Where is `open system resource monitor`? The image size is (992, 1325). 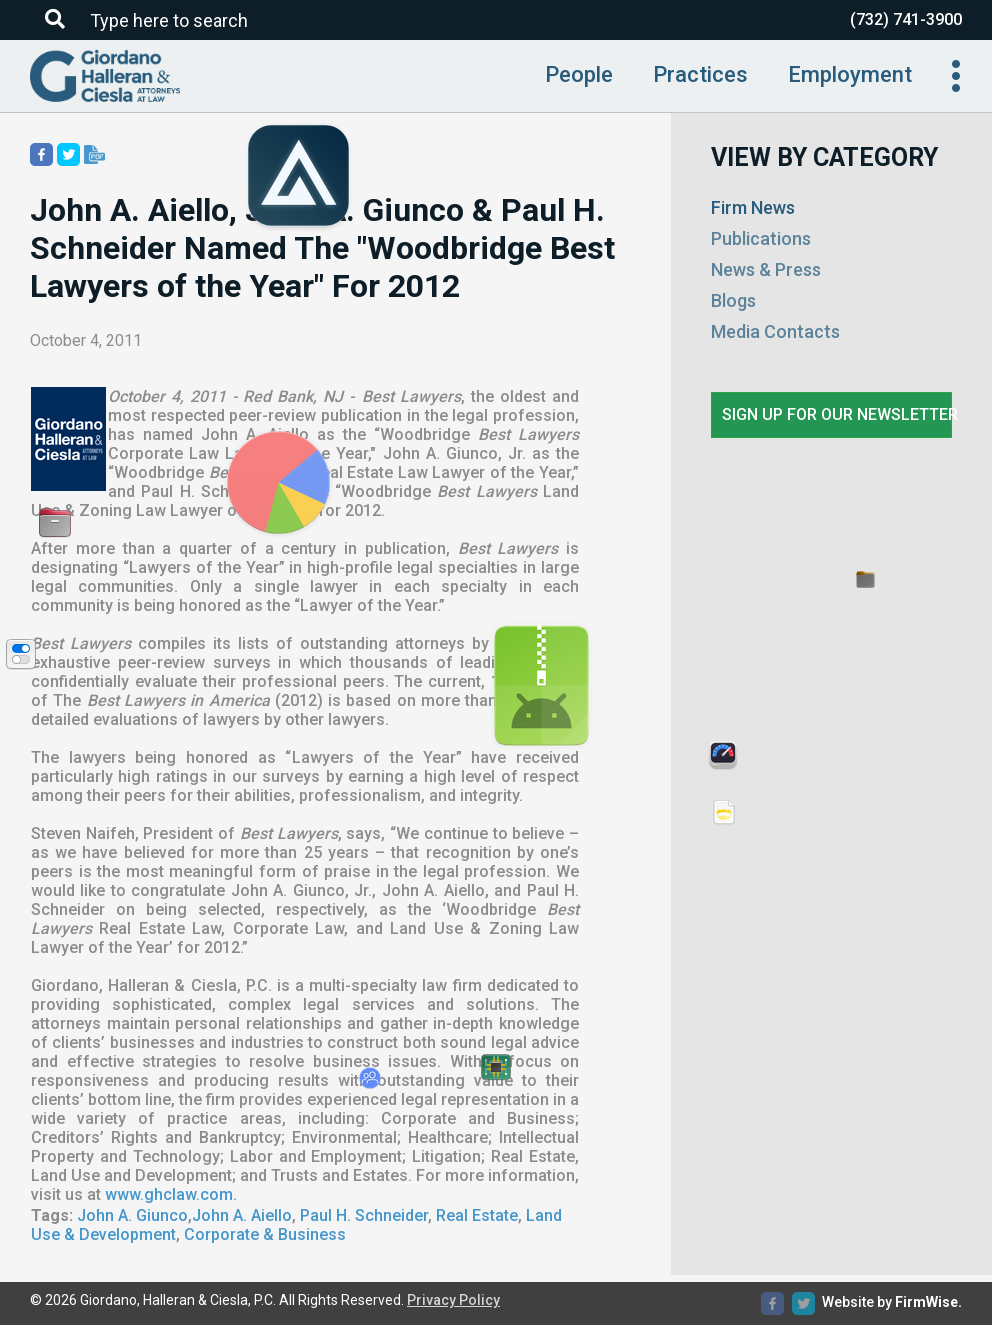
open system resource monitor is located at coordinates (723, 755).